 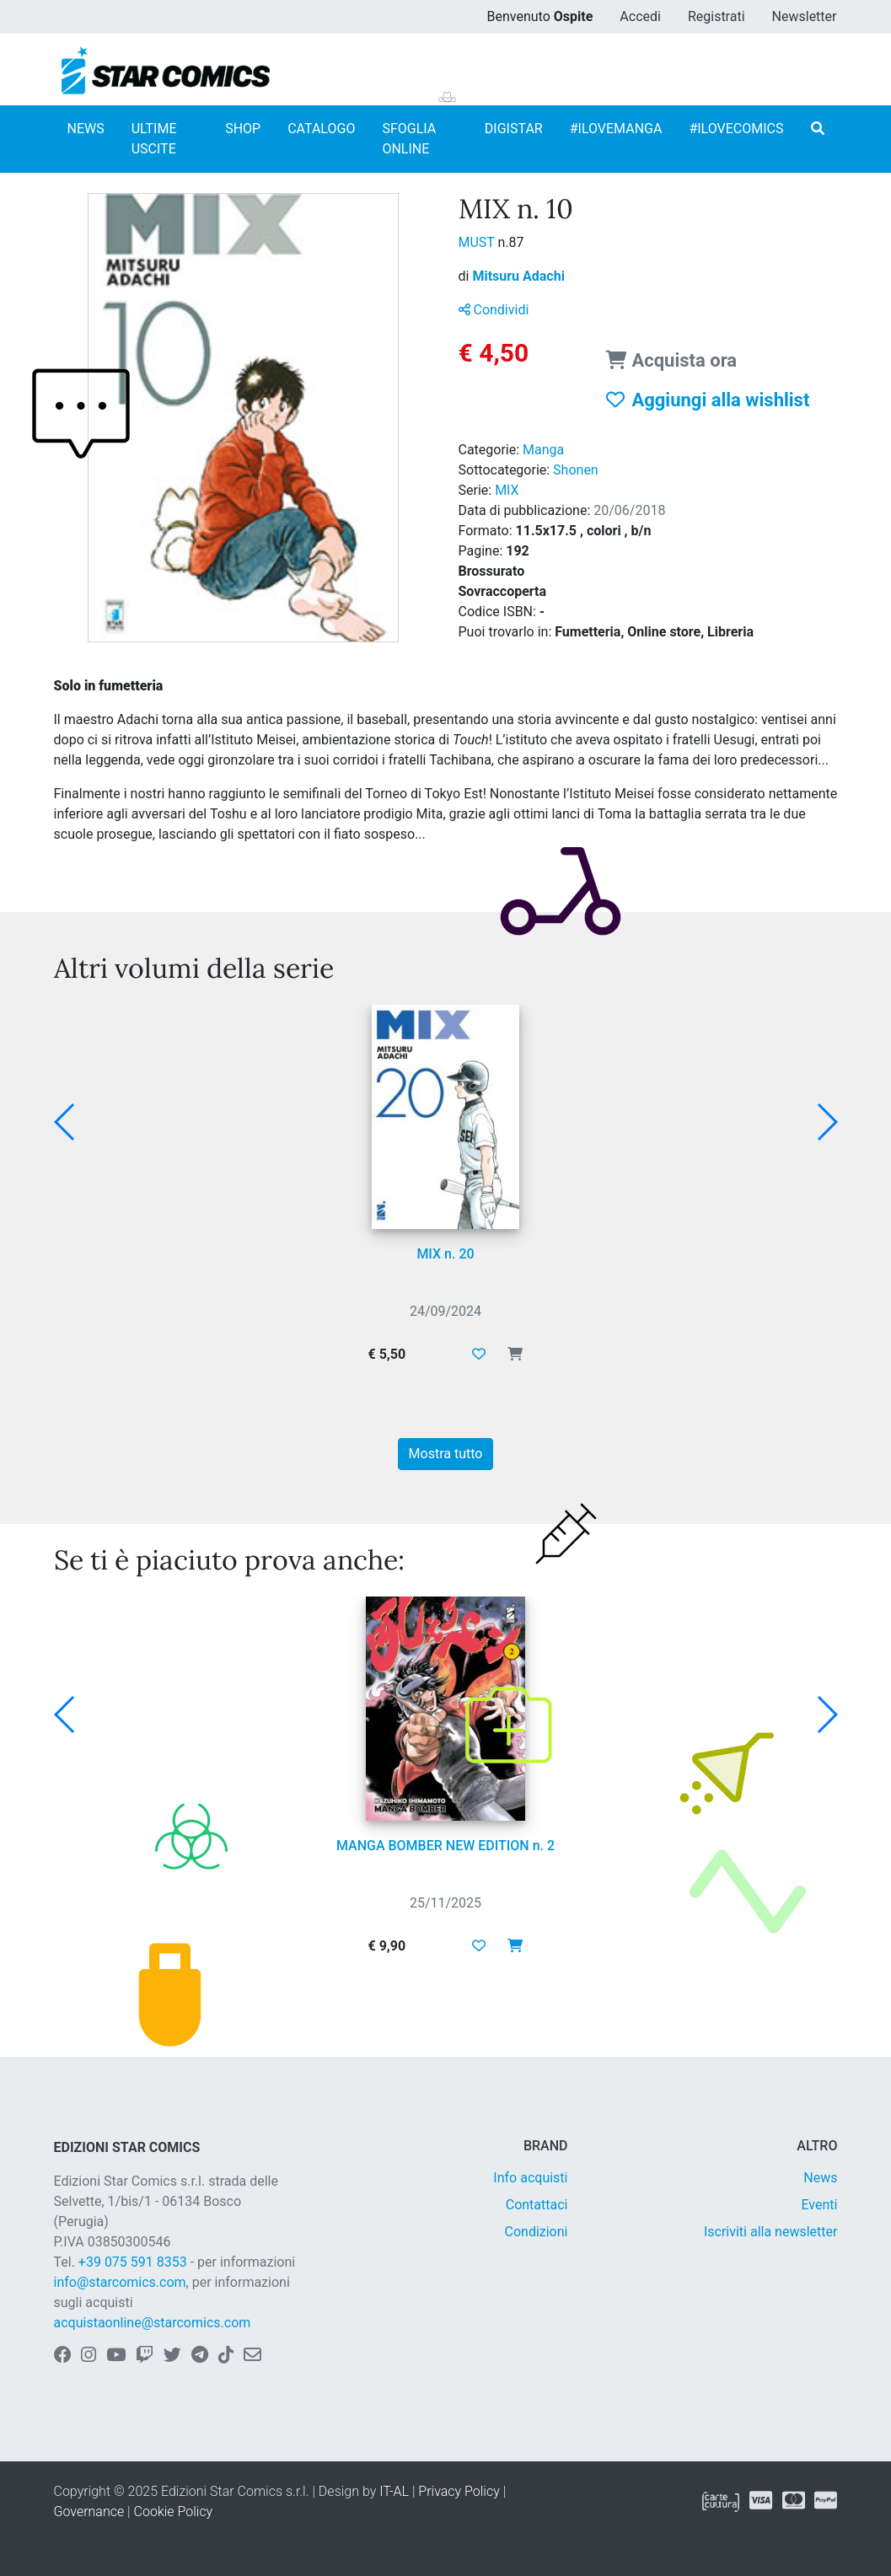 I want to click on connect a USB device, so click(x=169, y=1994).